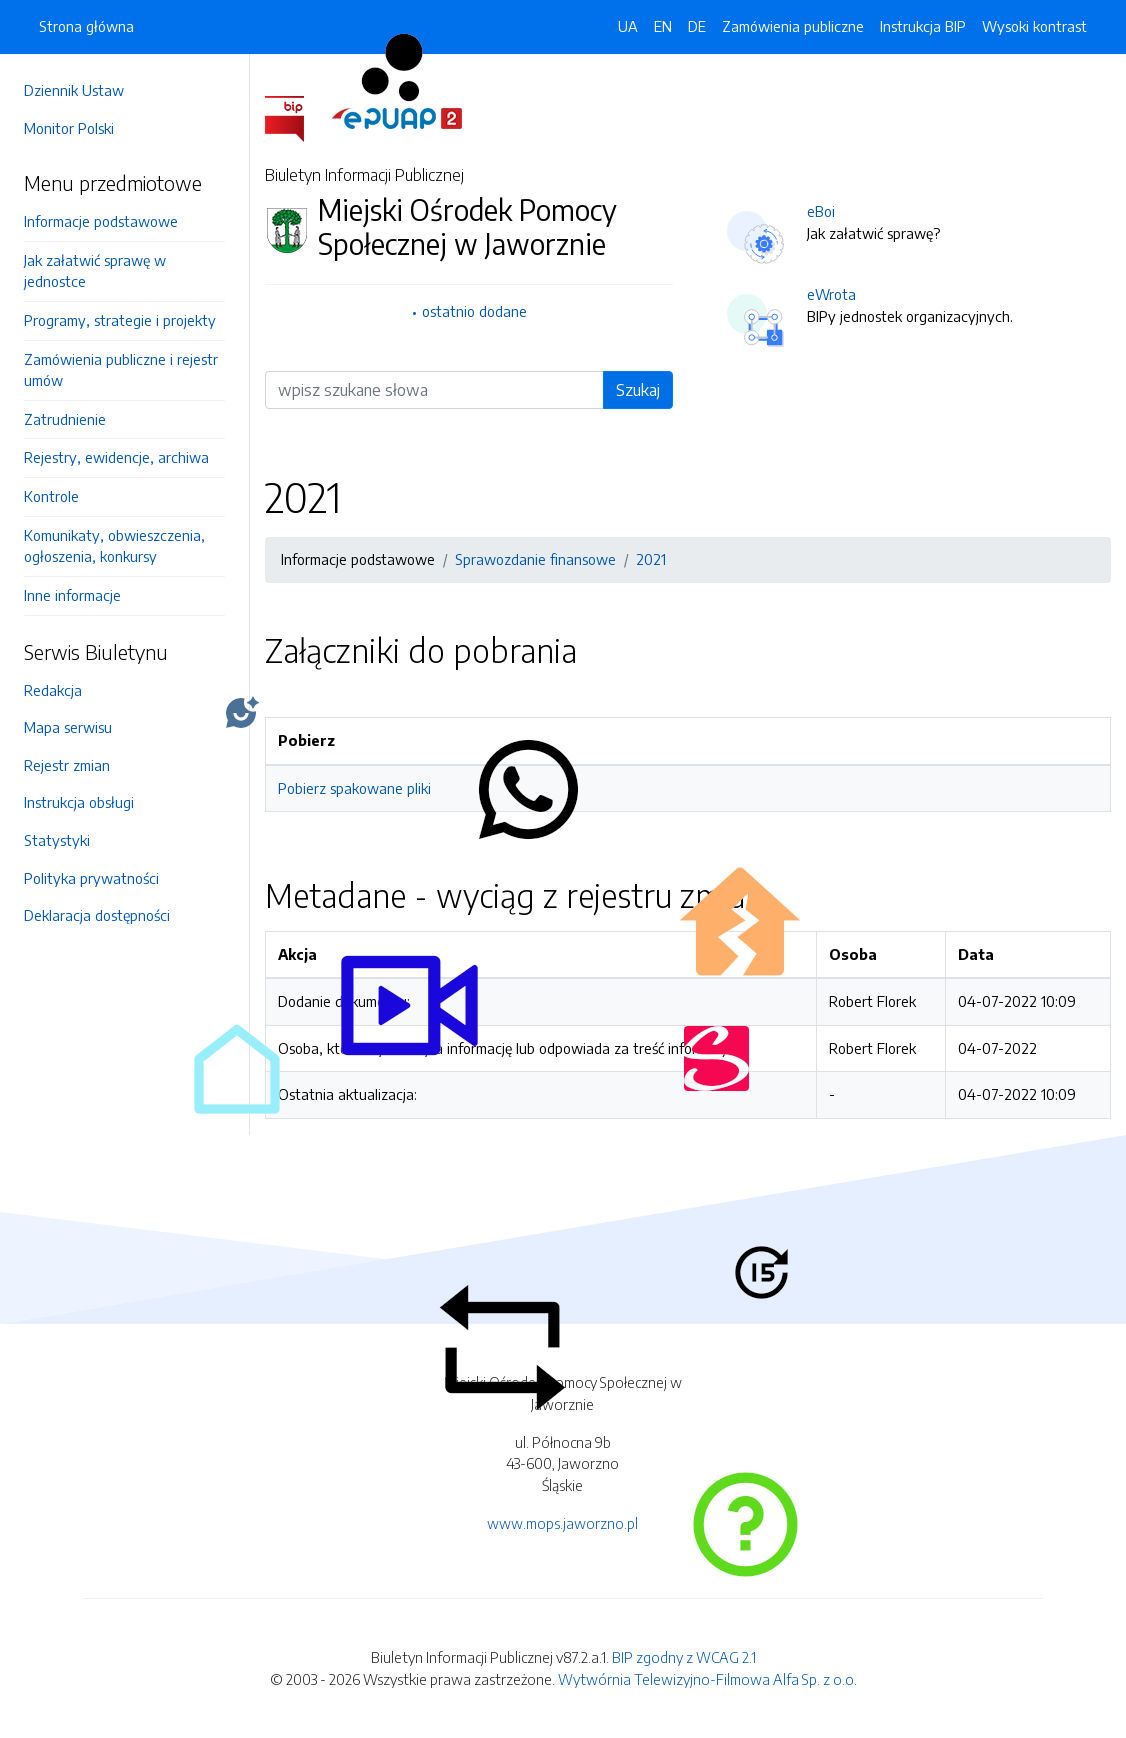 The image size is (1126, 1738). Describe the element at coordinates (502, 1347) in the screenshot. I see `enable repeat or loop playback` at that location.